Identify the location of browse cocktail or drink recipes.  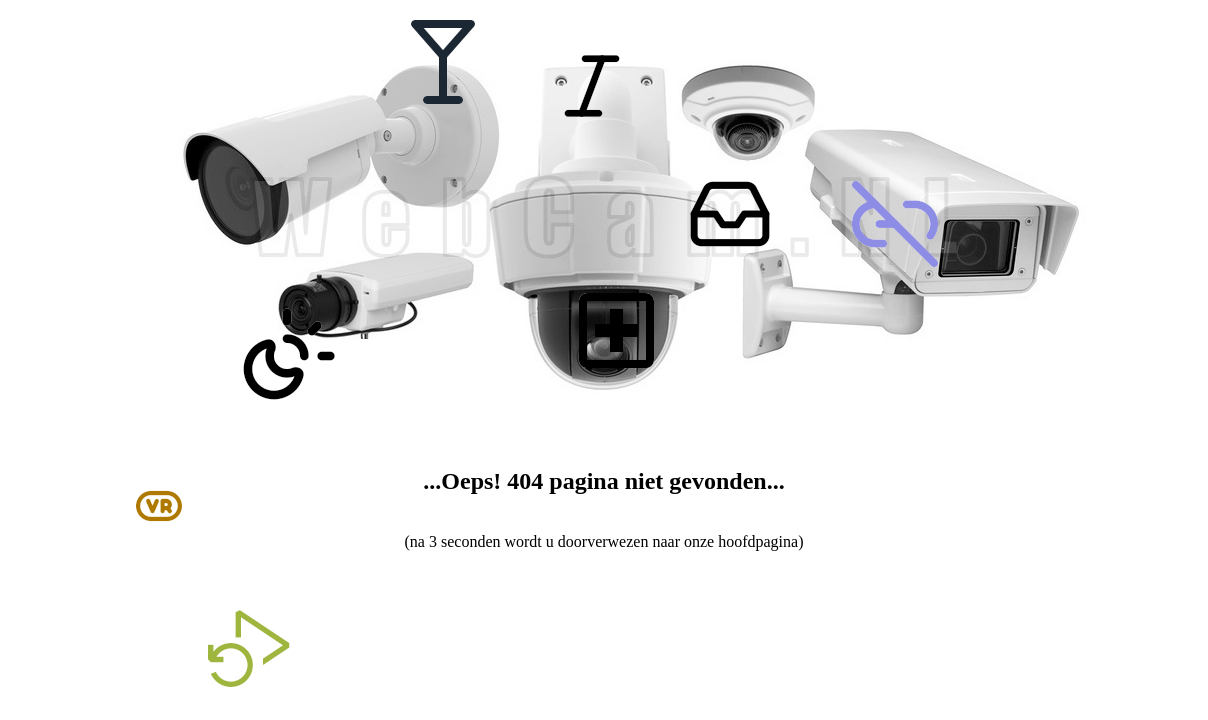
(443, 60).